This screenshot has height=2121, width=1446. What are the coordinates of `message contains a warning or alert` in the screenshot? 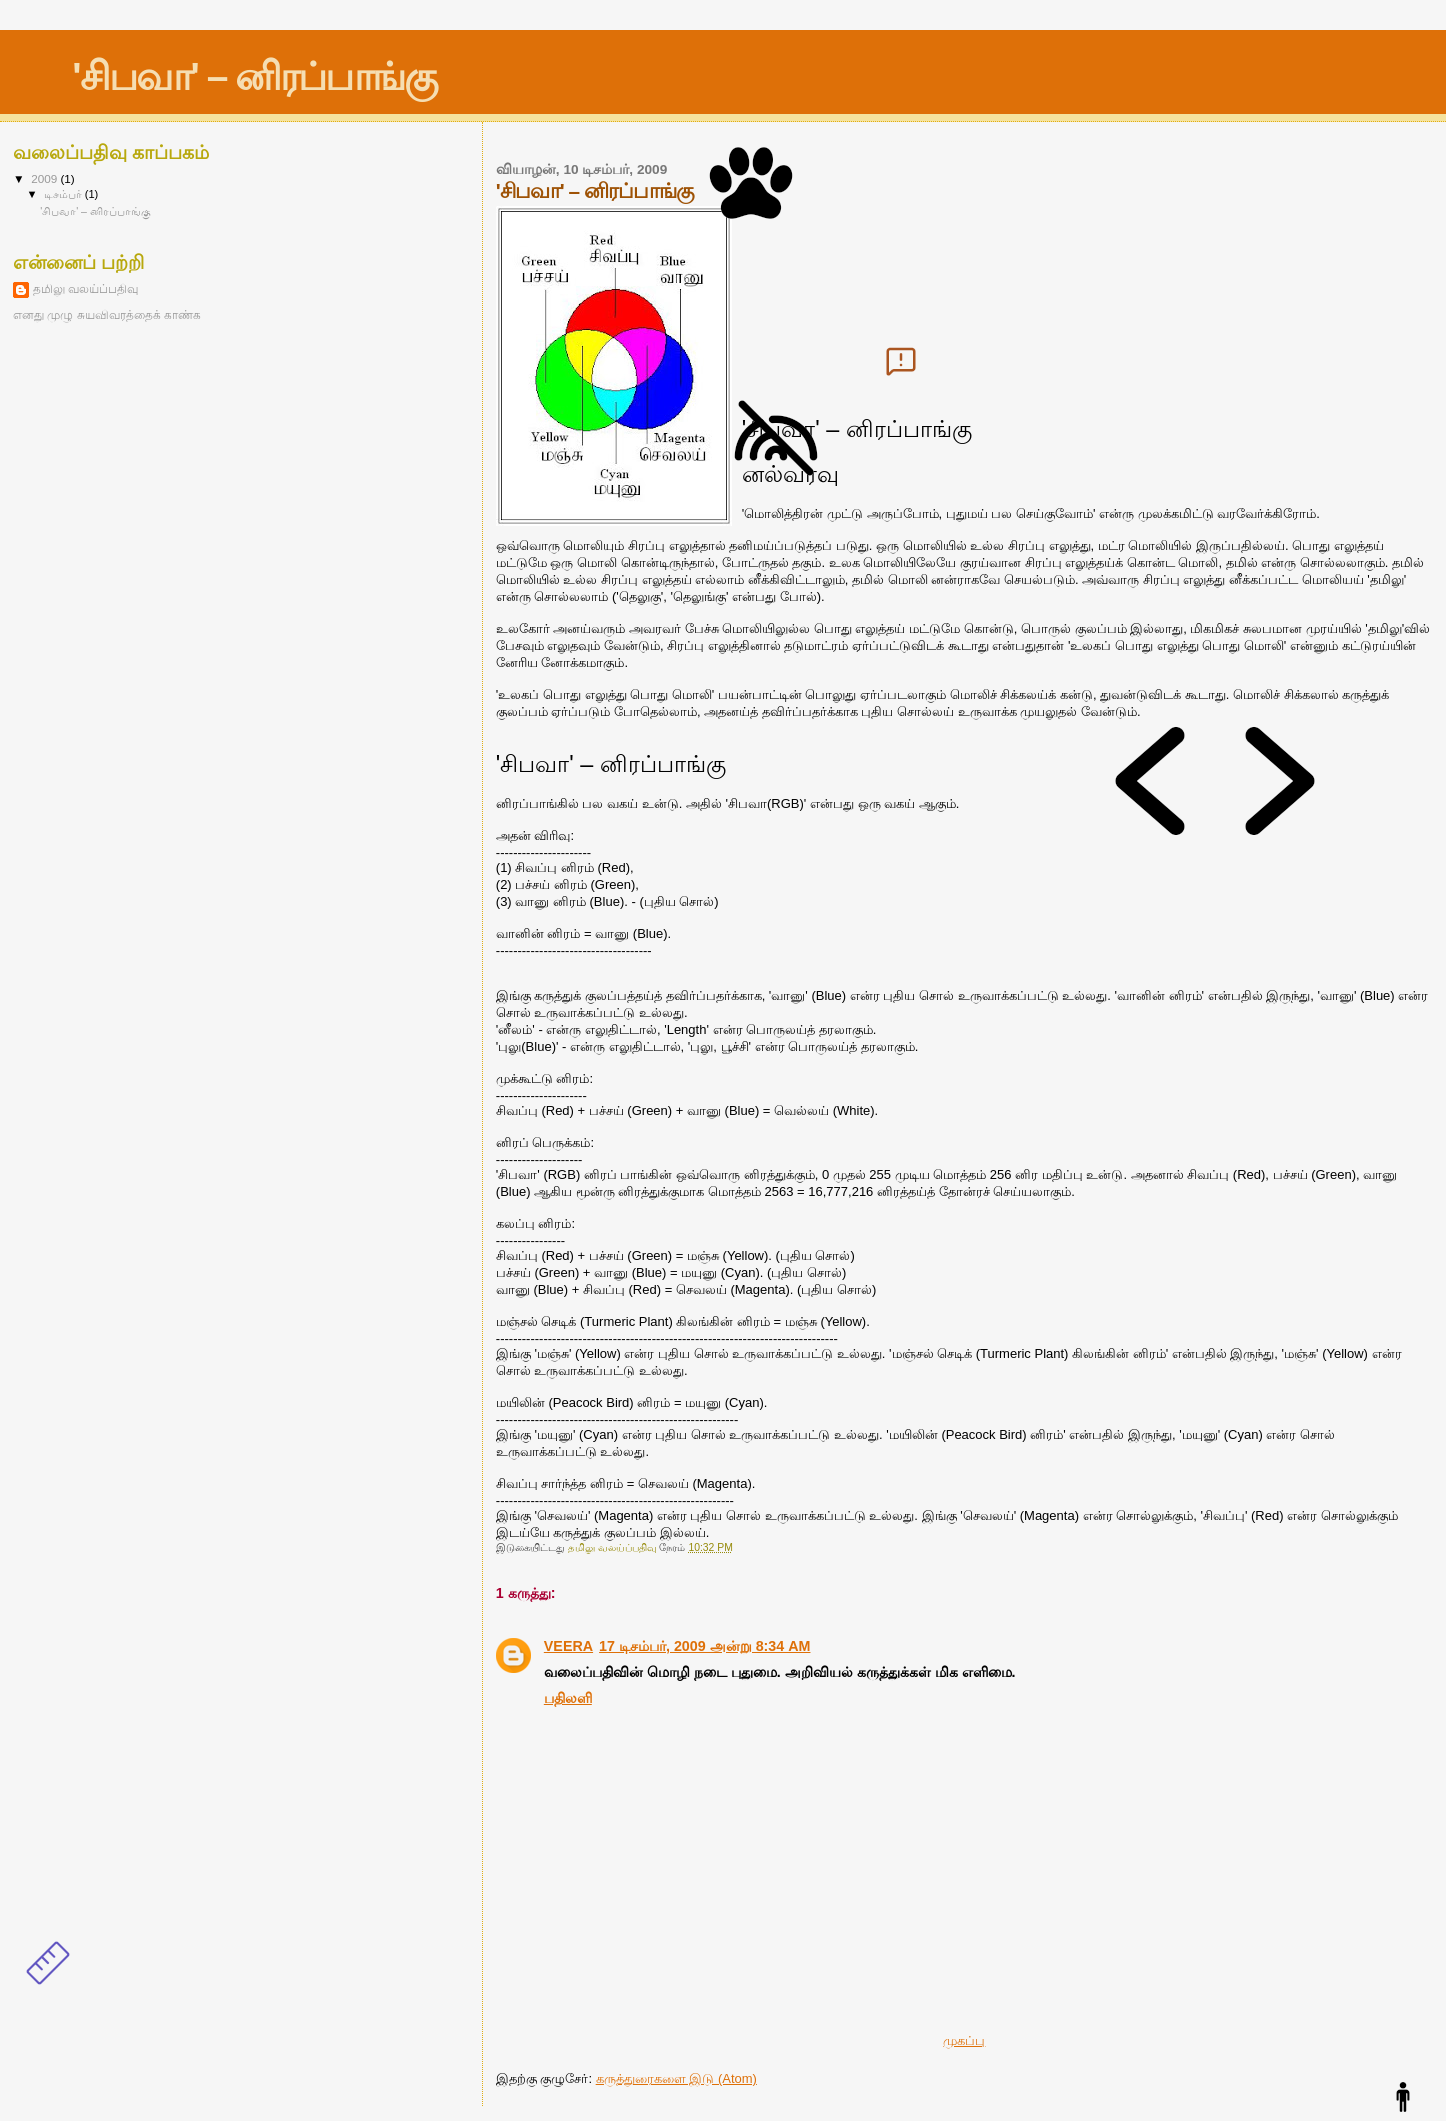 It's located at (901, 361).